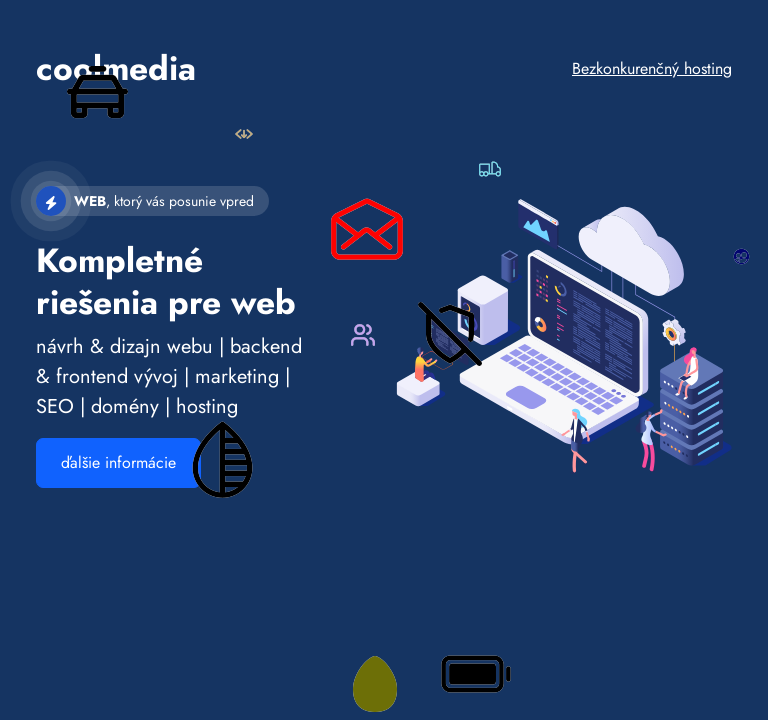 The image size is (768, 720). Describe the element at coordinates (244, 134) in the screenshot. I see `download source code or script files` at that location.